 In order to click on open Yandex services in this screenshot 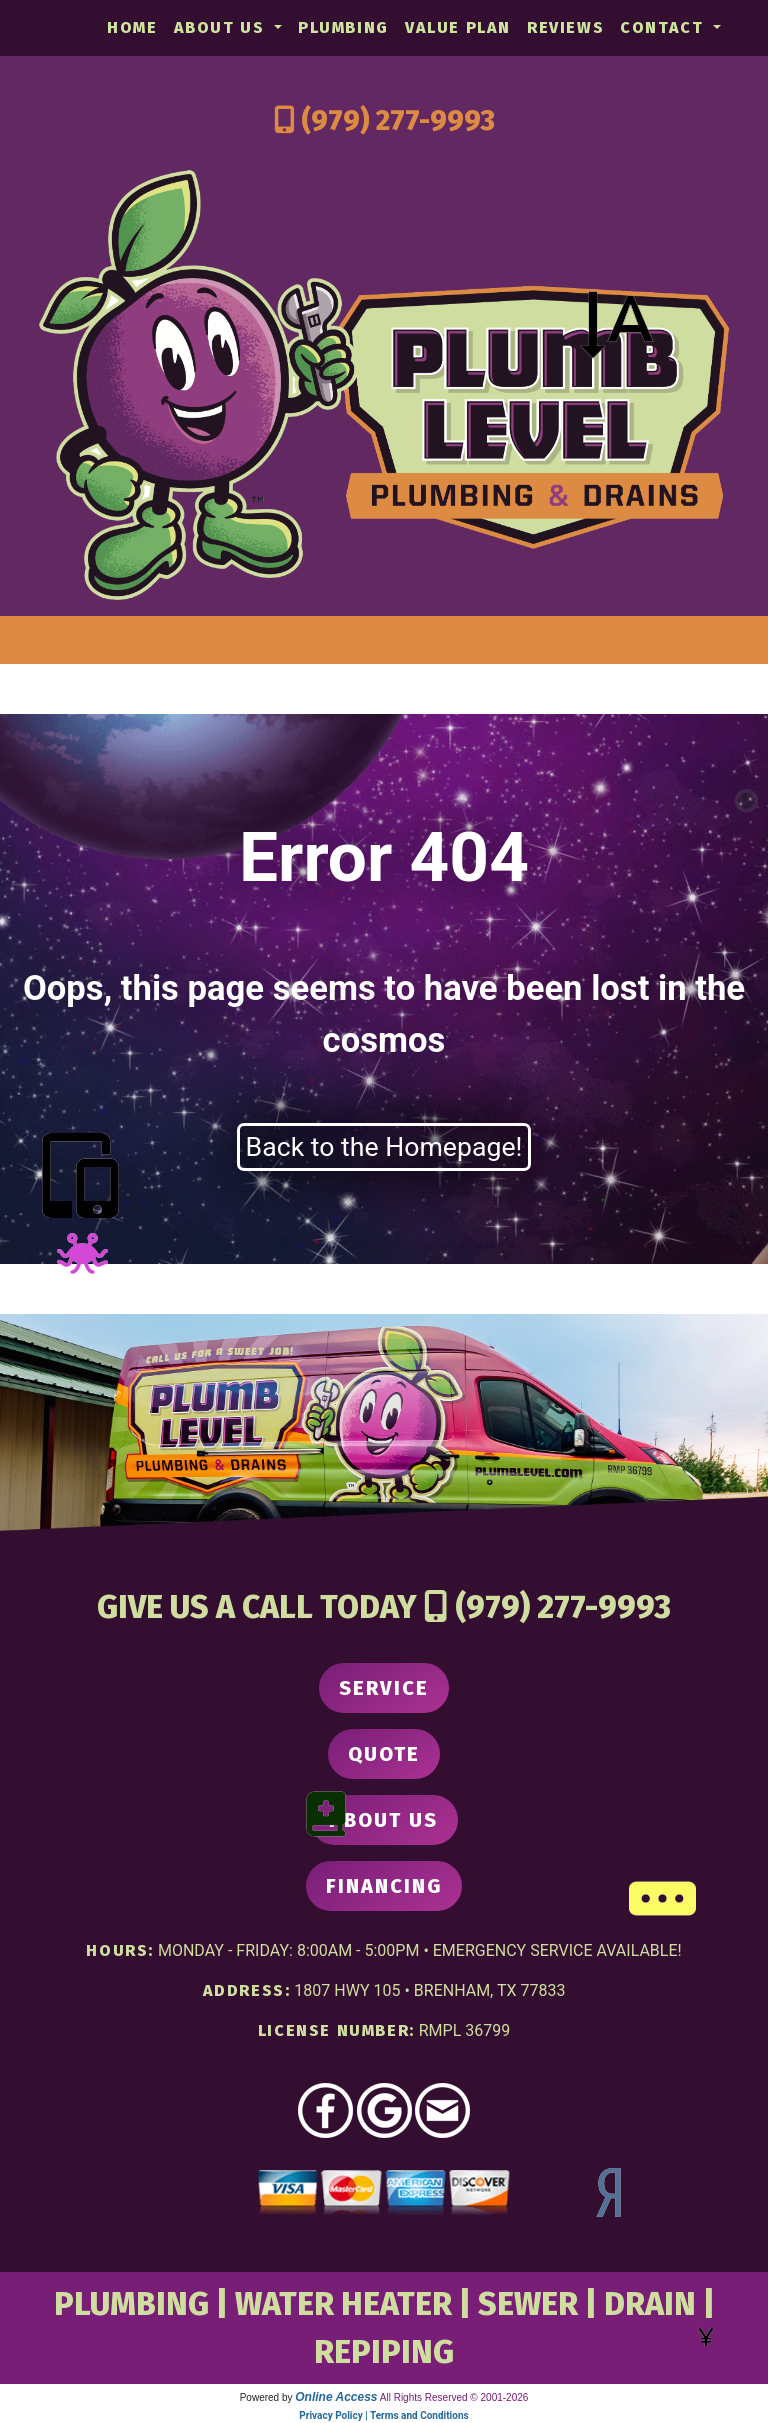, I will do `click(608, 2192)`.